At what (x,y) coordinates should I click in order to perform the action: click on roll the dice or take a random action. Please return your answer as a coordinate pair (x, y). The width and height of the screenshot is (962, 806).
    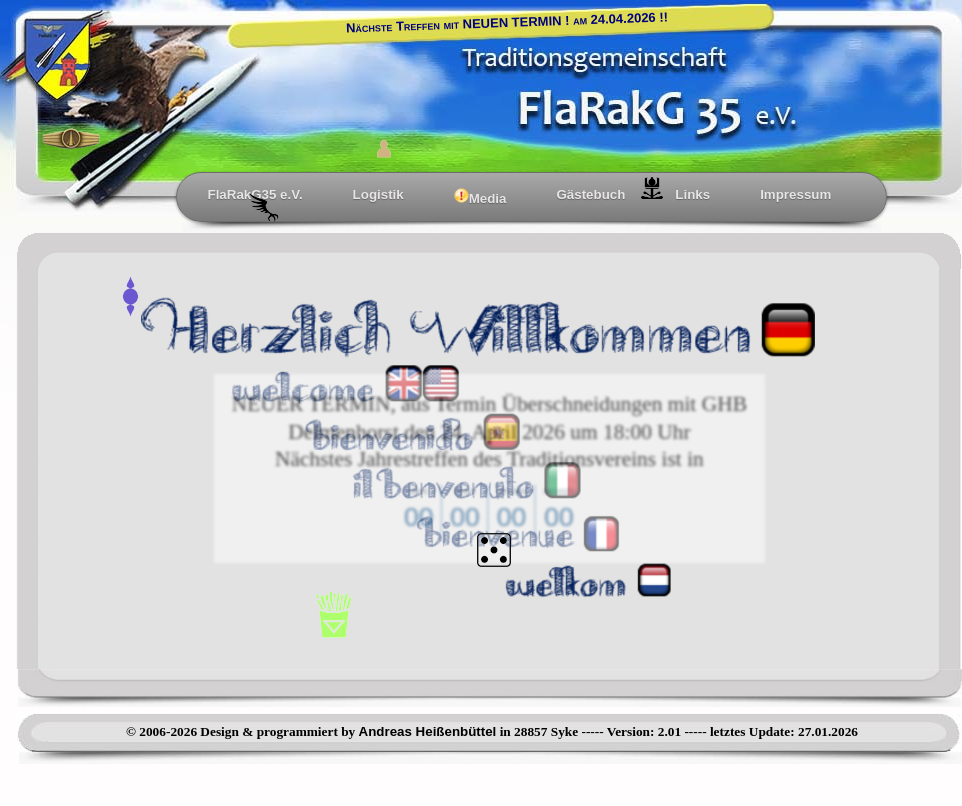
    Looking at the image, I should click on (494, 550).